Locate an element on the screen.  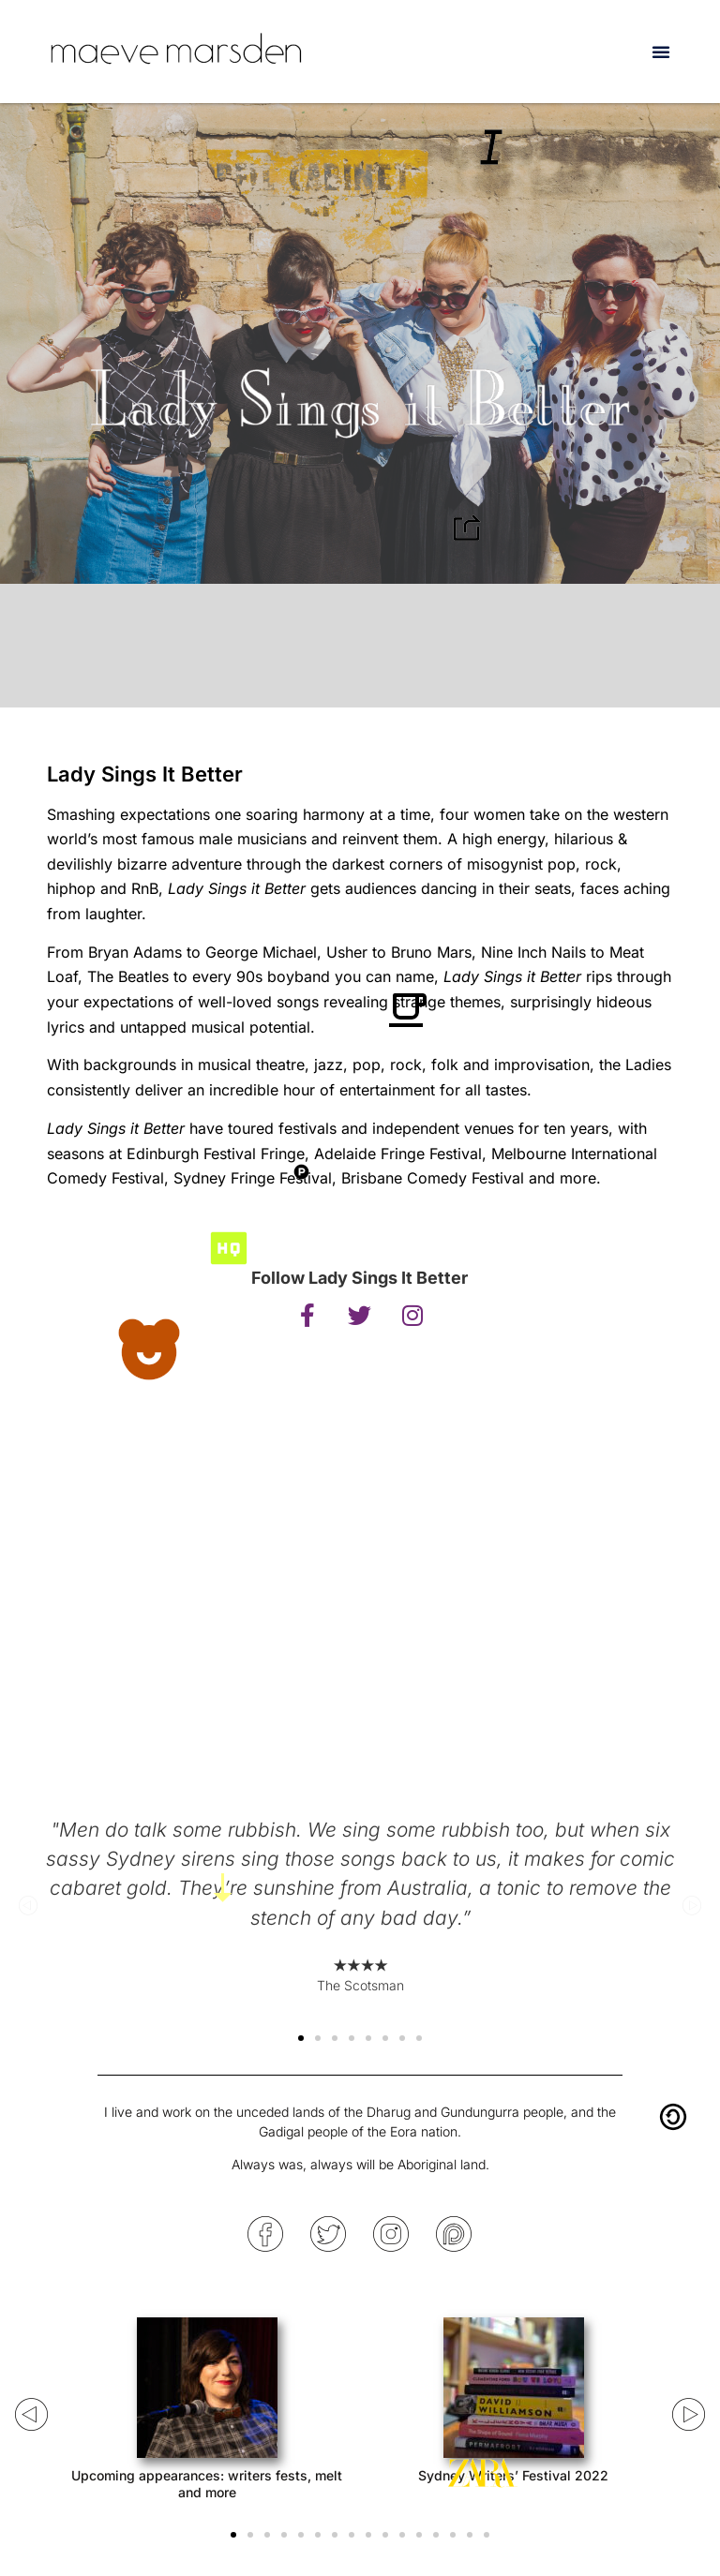
visit Product Hunt website or app is located at coordinates (301, 1171).